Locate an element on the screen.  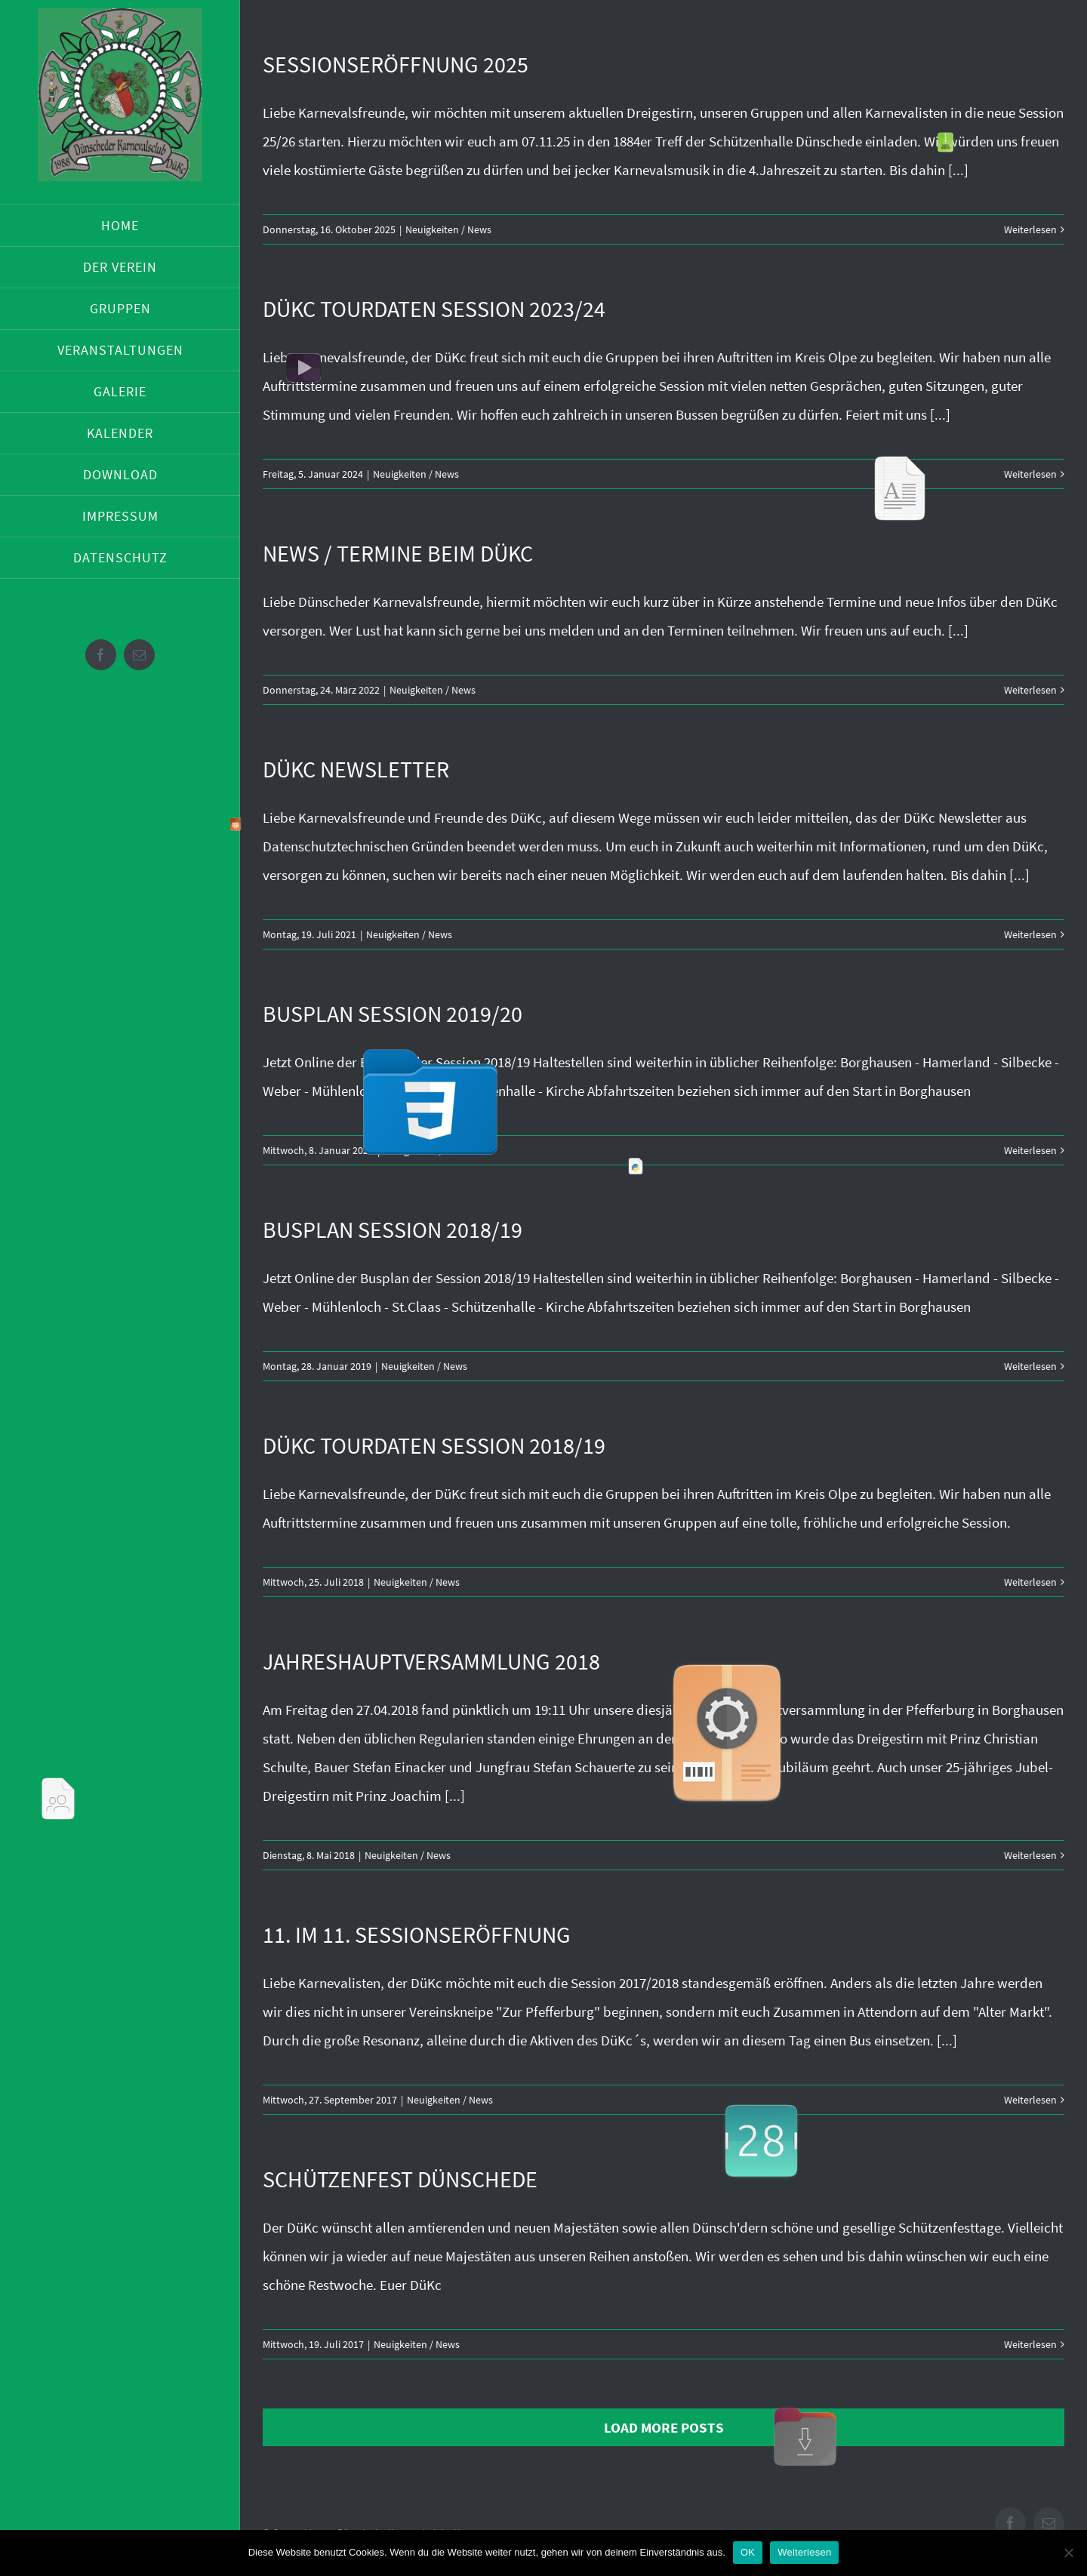
open your downloads folder is located at coordinates (805, 2436).